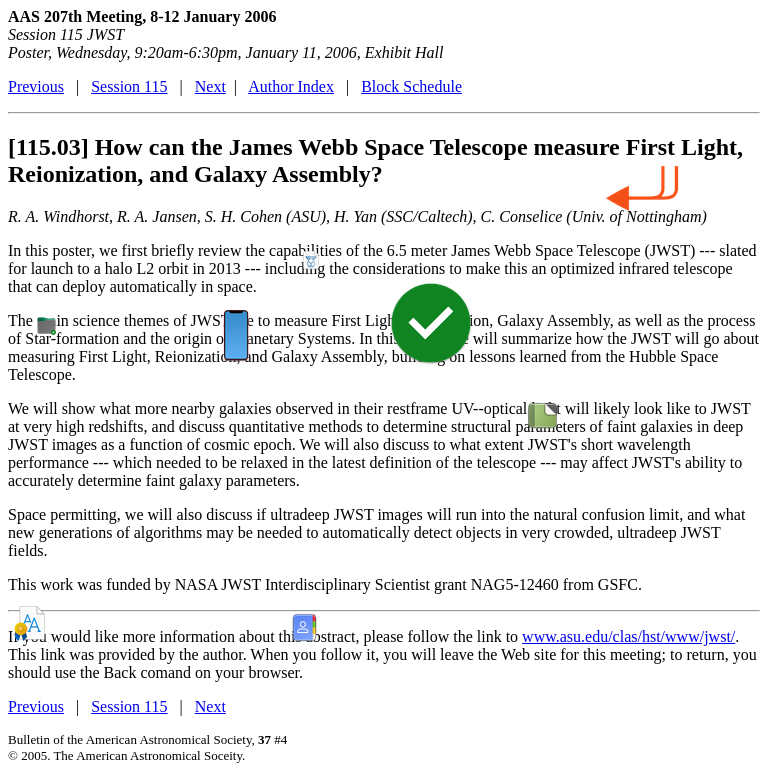 This screenshot has height=780, width=768. I want to click on customize desktop theme and appearance settings, so click(542, 415).